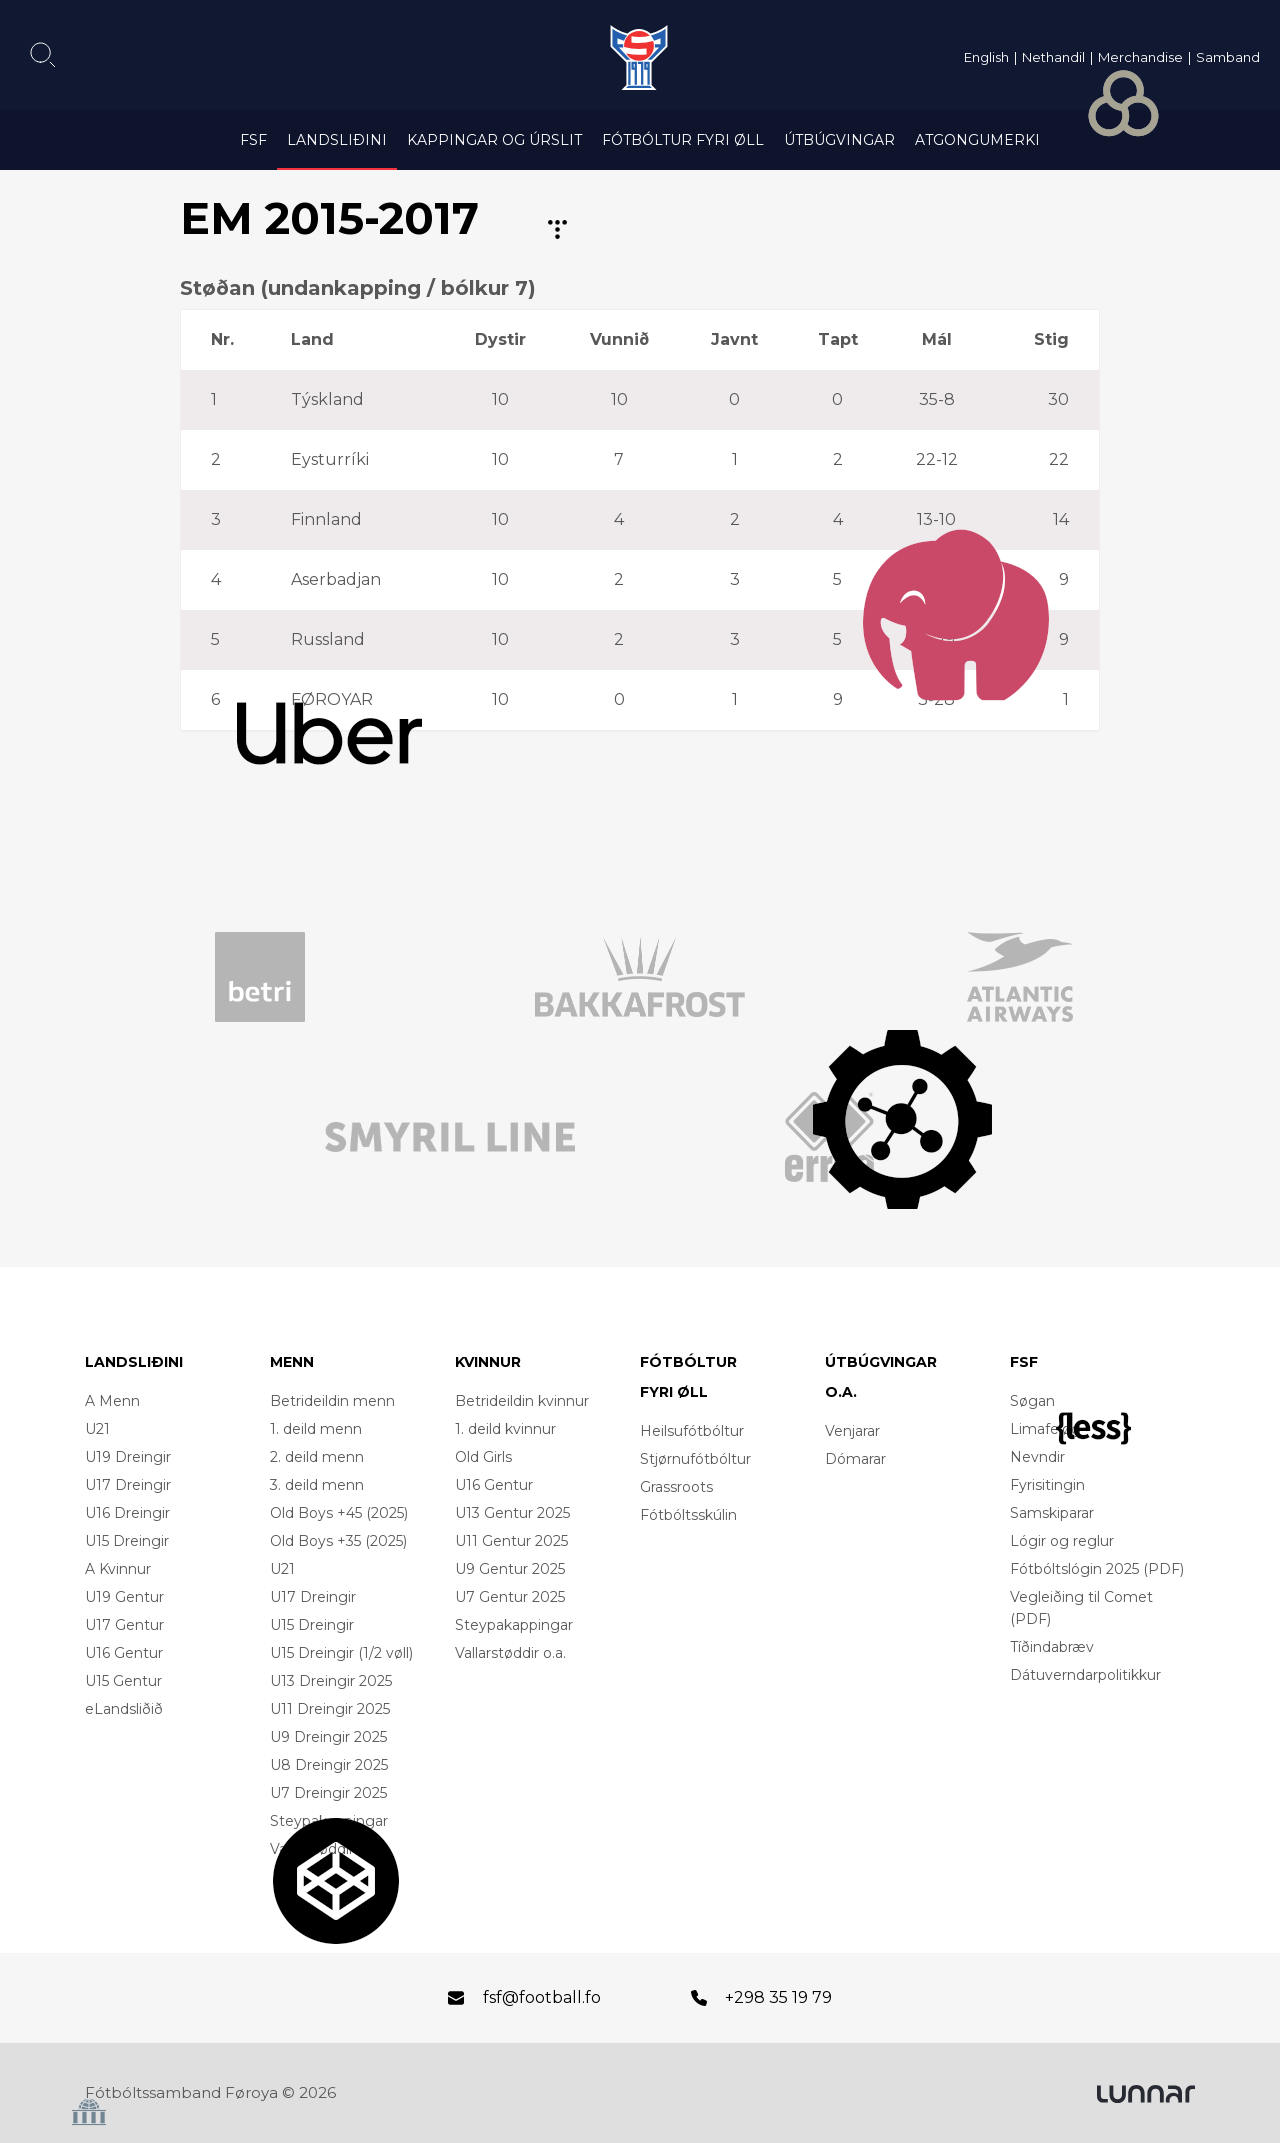  I want to click on open the Uber app, so click(329, 733).